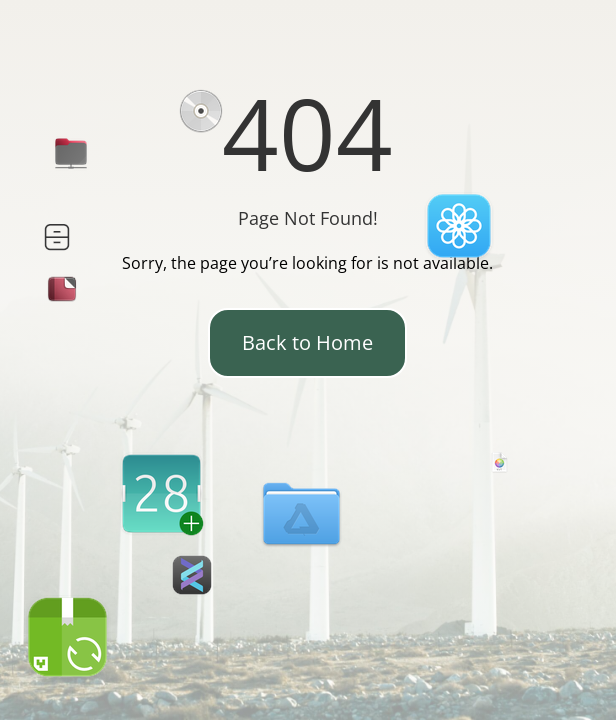 Image resolution: width=616 pixels, height=720 pixels. I want to click on indicates a DVD-ROM drive or disc, so click(201, 111).